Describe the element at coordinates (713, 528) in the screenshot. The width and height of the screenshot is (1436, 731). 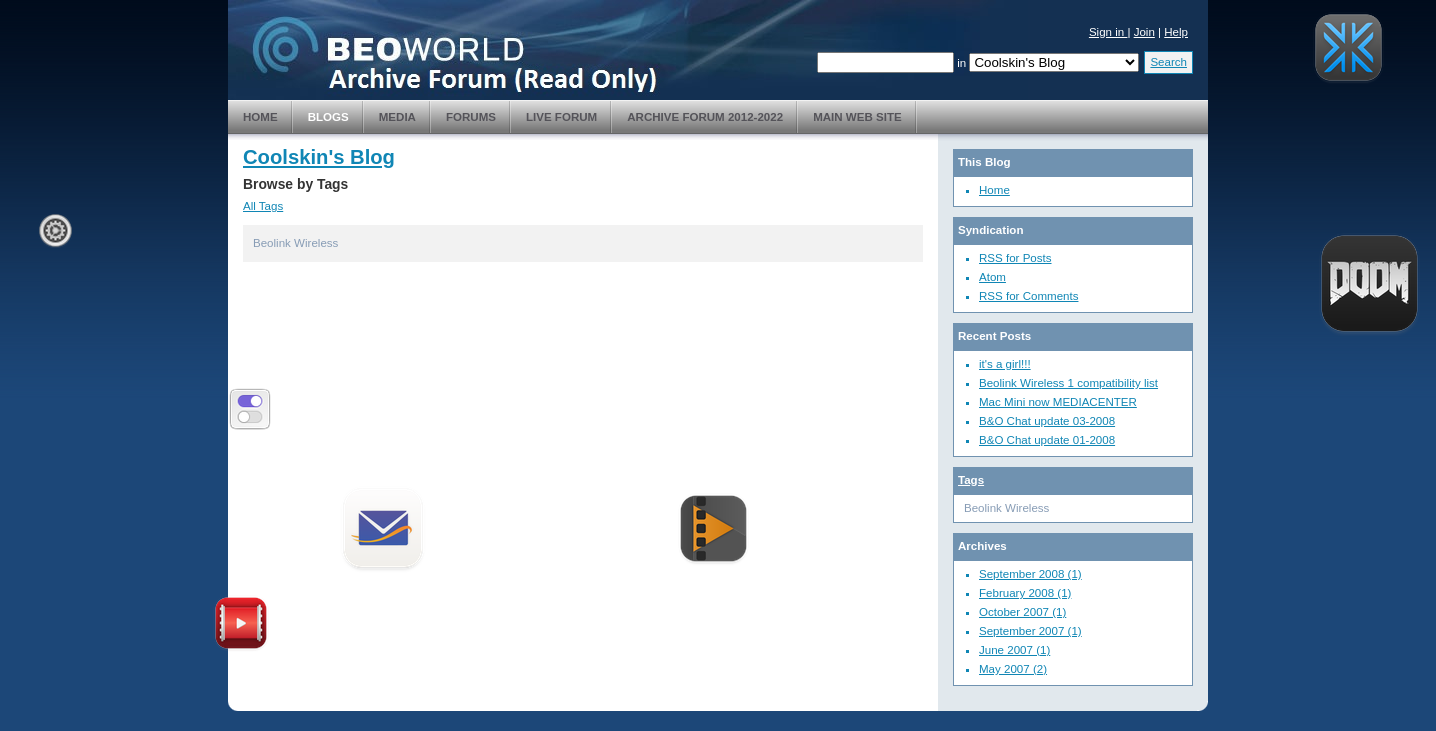
I see `open blackmagic raw player app` at that location.